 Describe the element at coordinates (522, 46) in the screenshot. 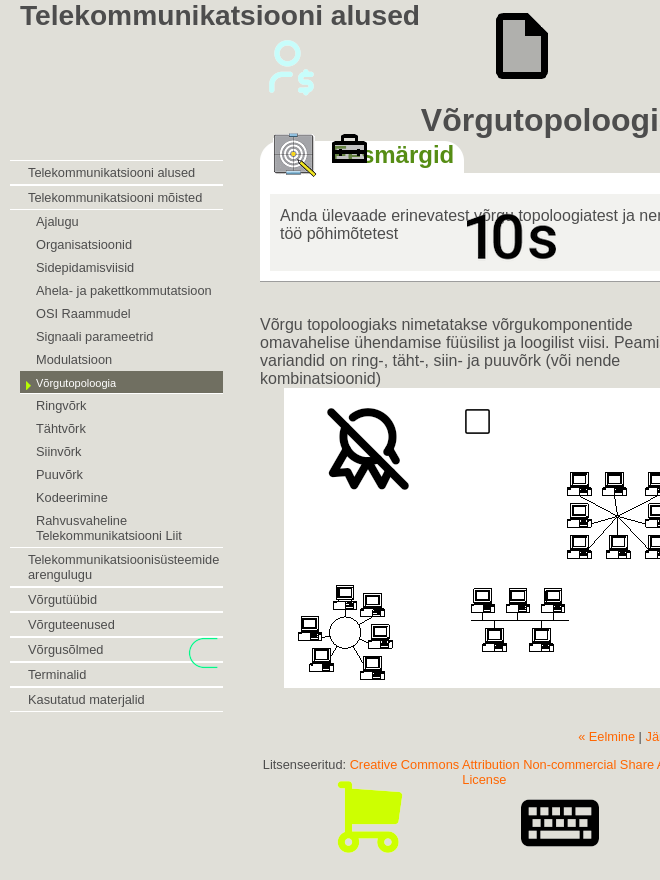

I see `insert or attach a file` at that location.